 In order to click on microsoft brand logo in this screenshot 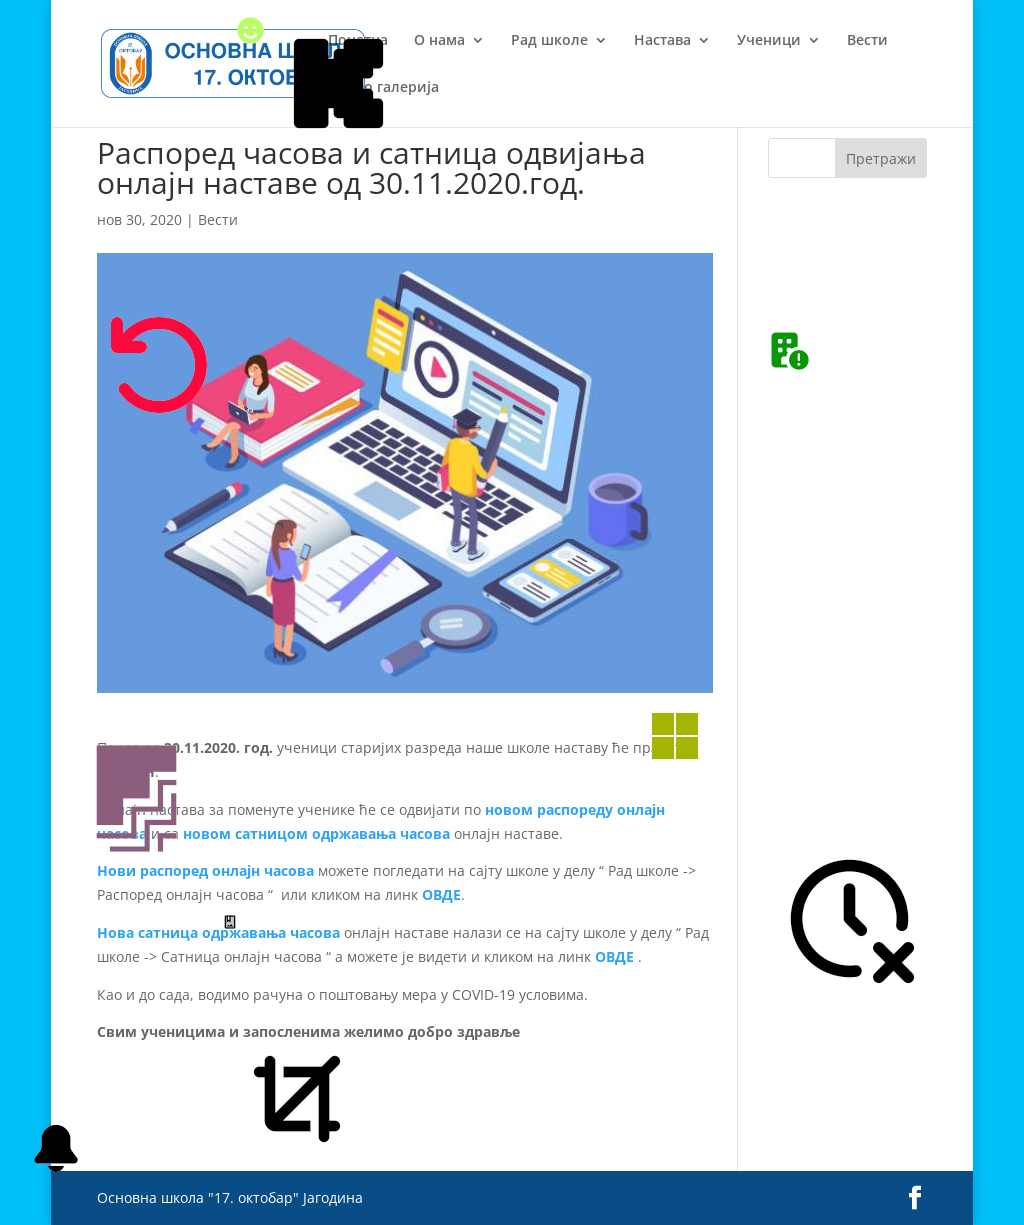, I will do `click(675, 736)`.